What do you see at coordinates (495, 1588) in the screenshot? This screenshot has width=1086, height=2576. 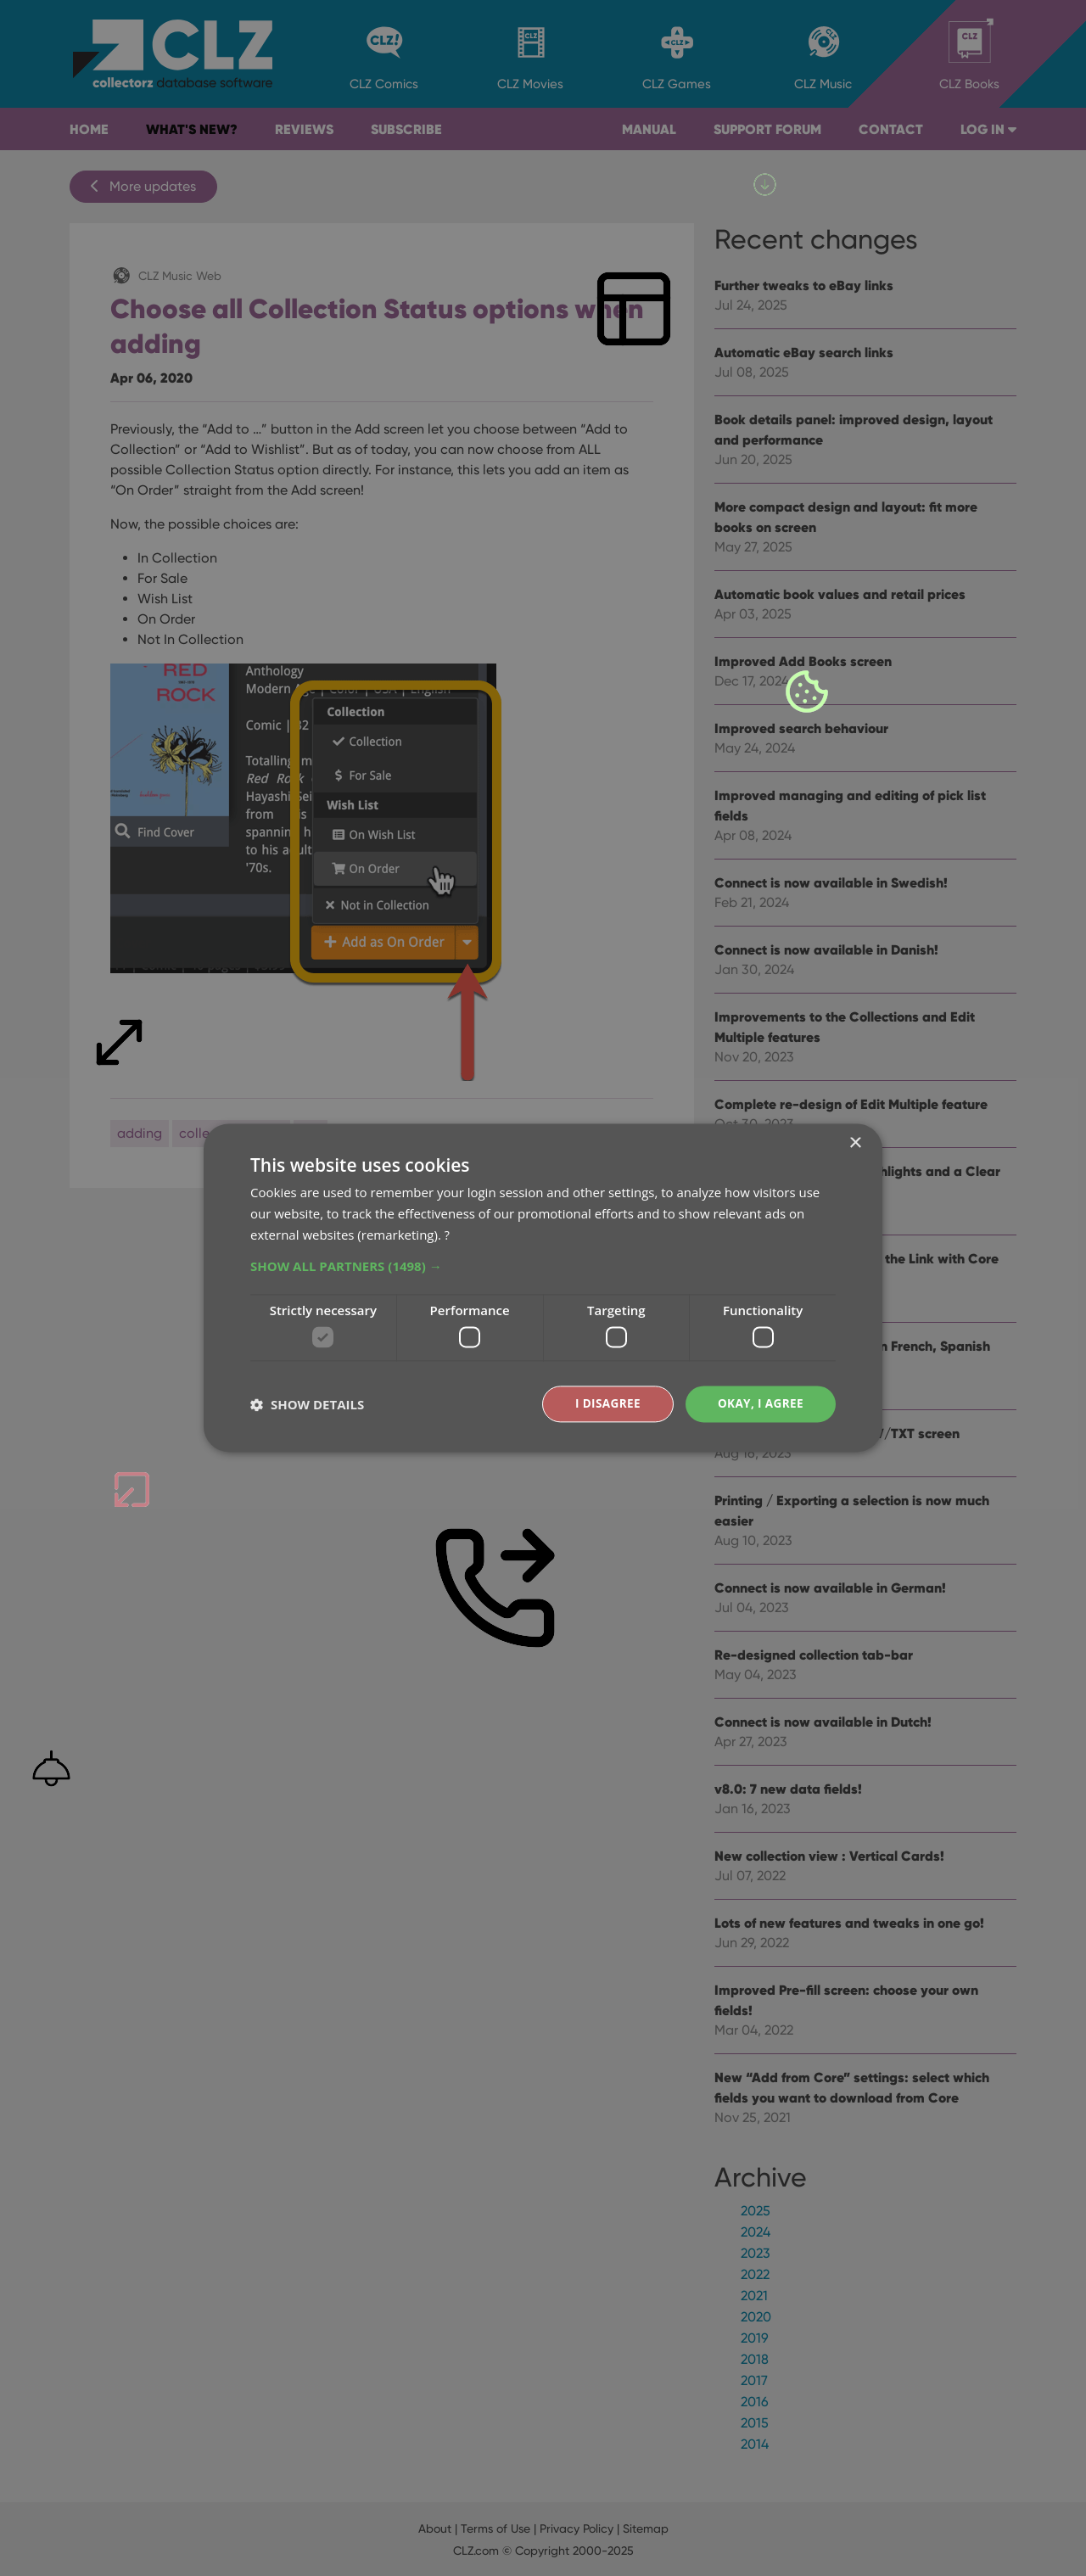 I see `forward a call to another number` at bounding box center [495, 1588].